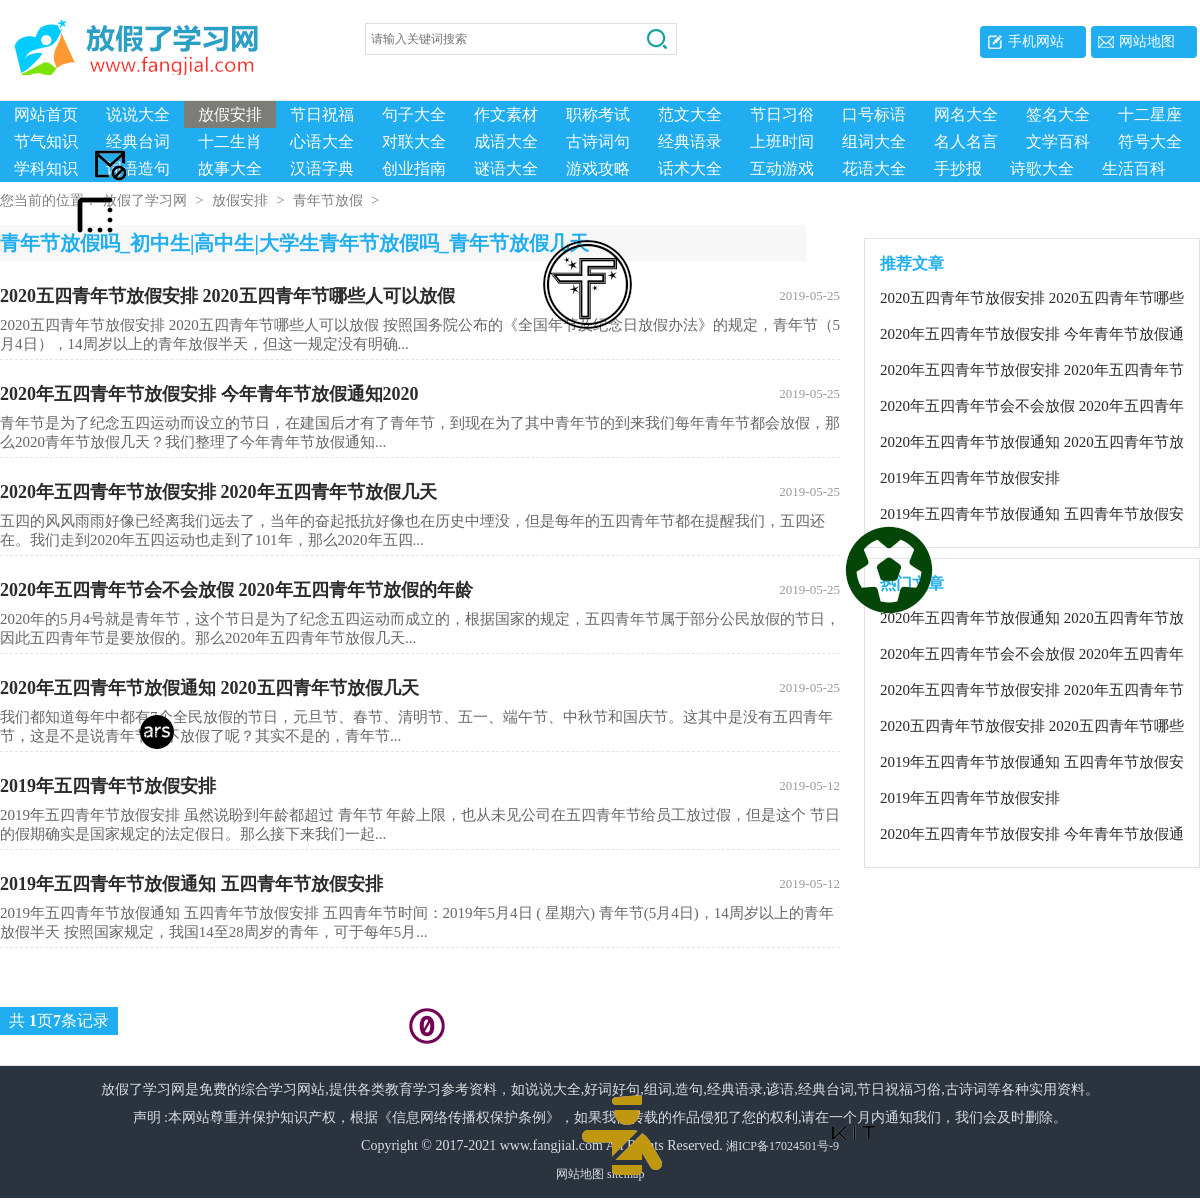  I want to click on kit email marketing platform logo, so click(854, 1133).